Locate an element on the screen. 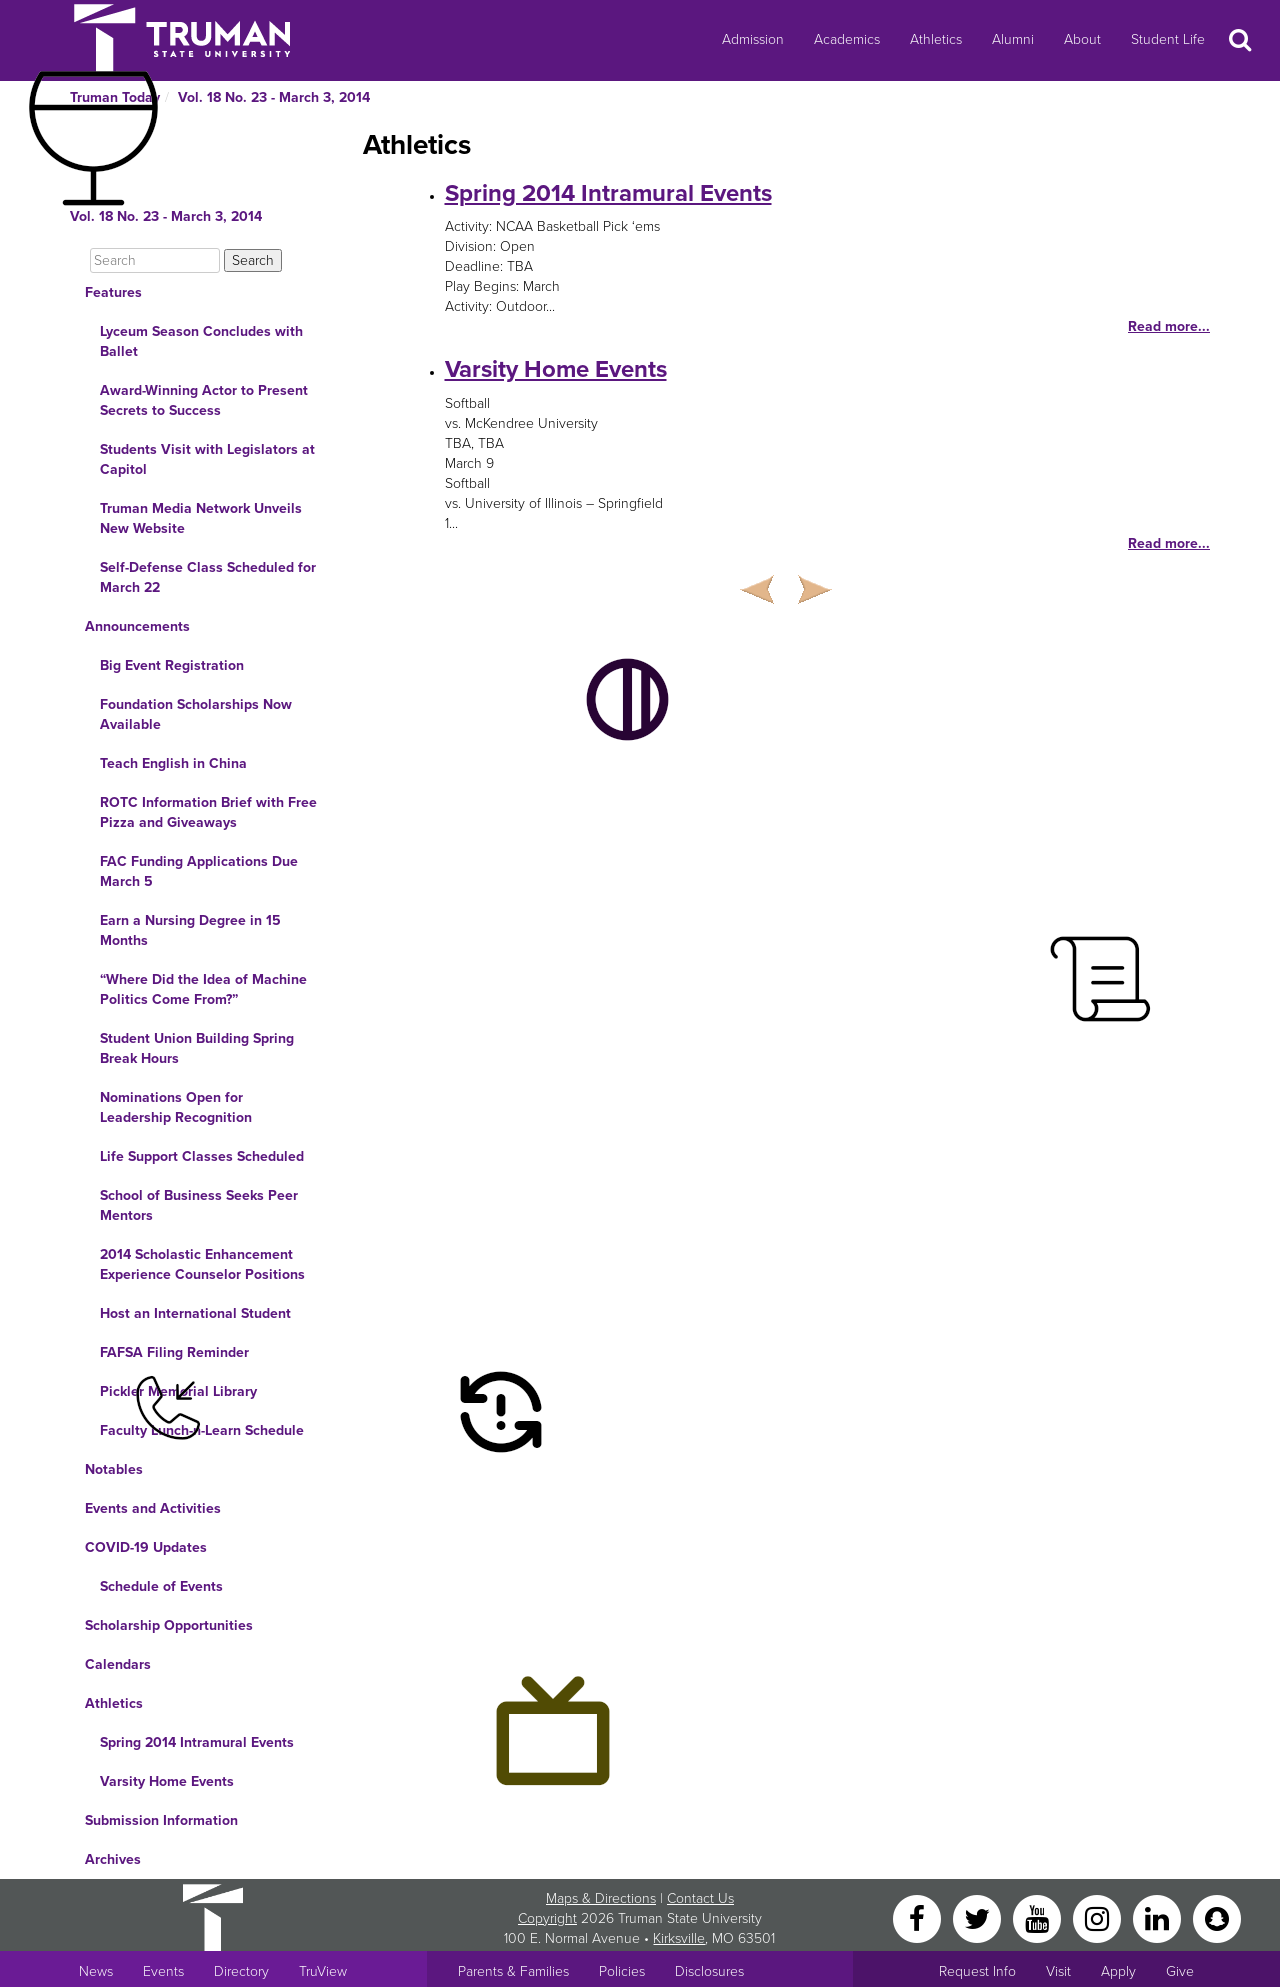 Image resolution: width=1280 pixels, height=1987 pixels. toggle between light and dark mode is located at coordinates (627, 699).